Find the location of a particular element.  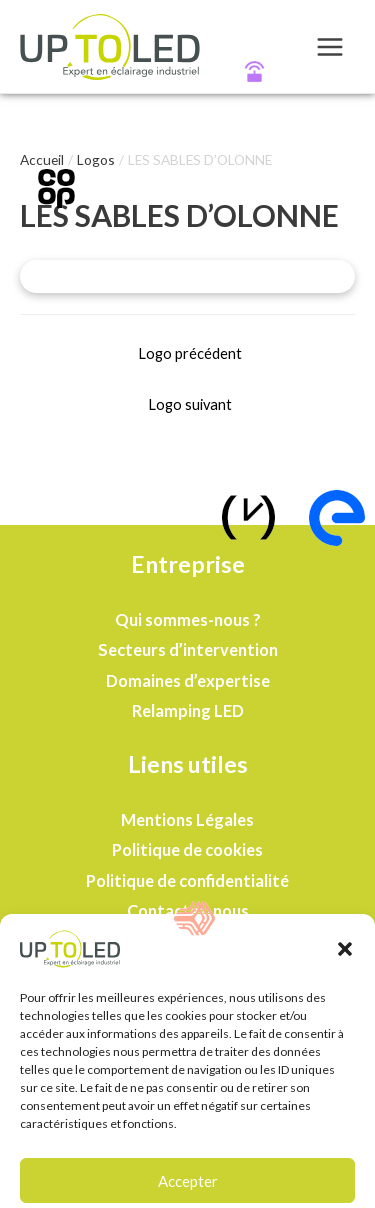

pm2 process manager logo is located at coordinates (194, 918).